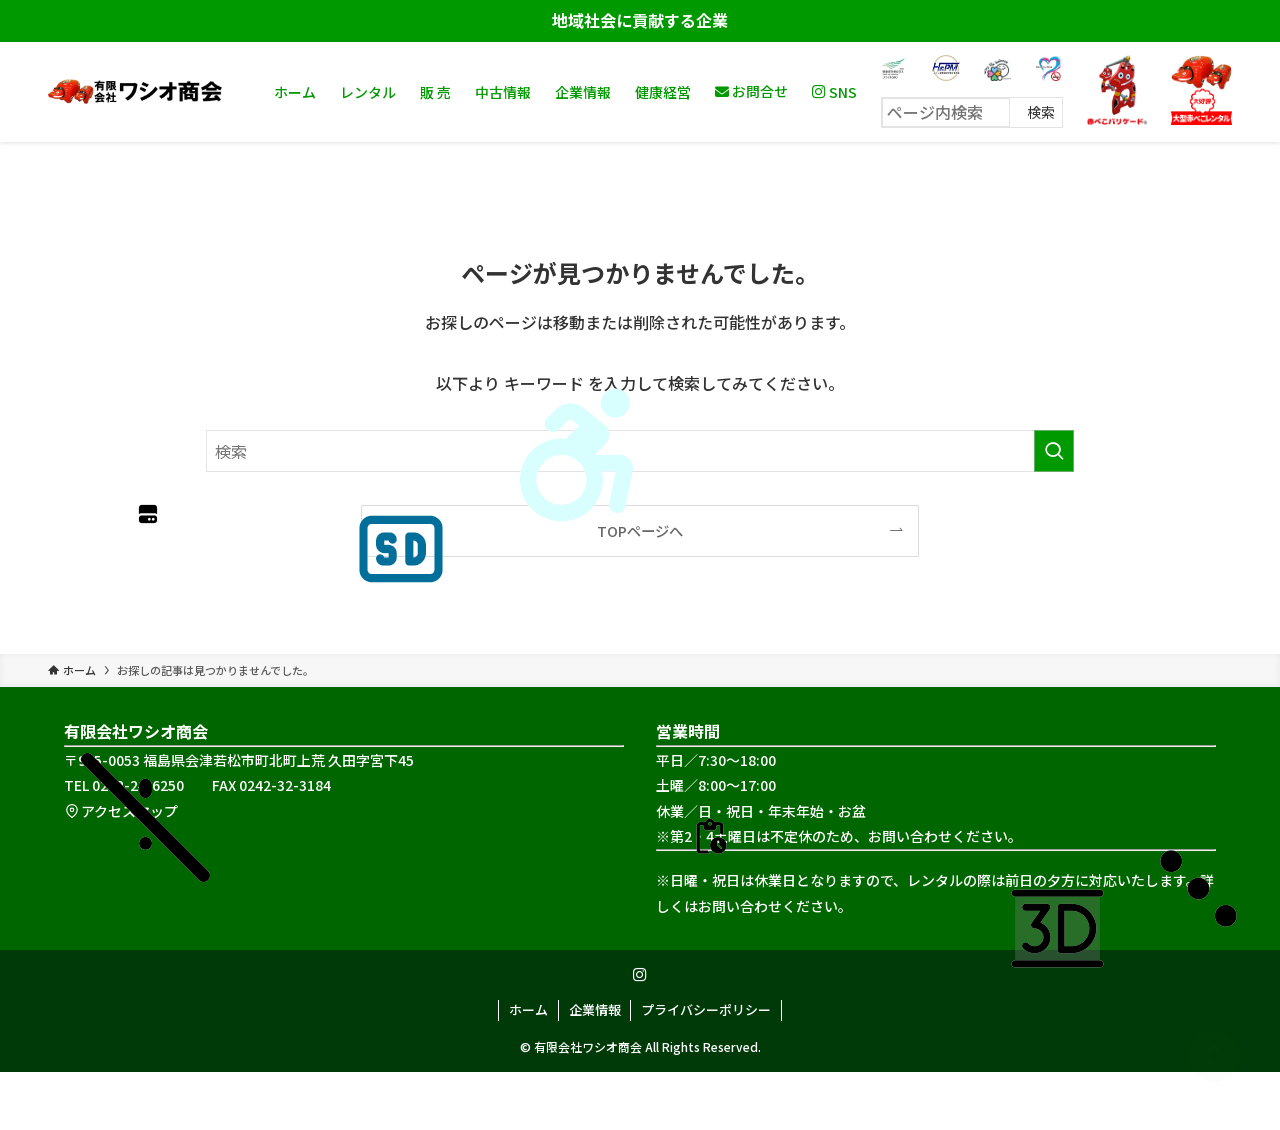  Describe the element at coordinates (1057, 928) in the screenshot. I see `switch to 3D view mode` at that location.